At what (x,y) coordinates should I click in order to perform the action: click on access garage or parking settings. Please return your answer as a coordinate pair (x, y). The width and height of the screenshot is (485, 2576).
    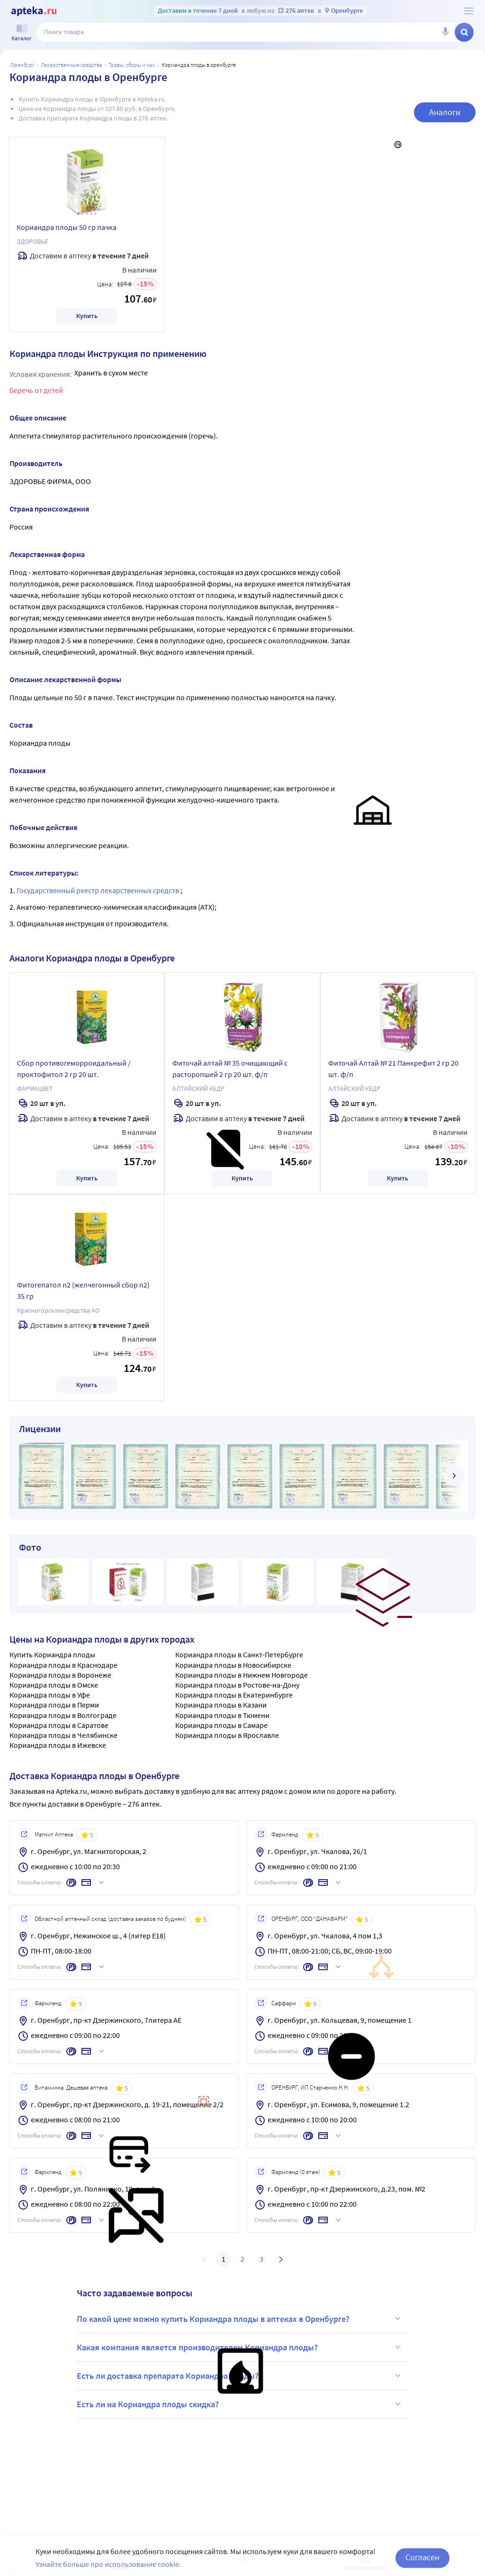
    Looking at the image, I should click on (373, 812).